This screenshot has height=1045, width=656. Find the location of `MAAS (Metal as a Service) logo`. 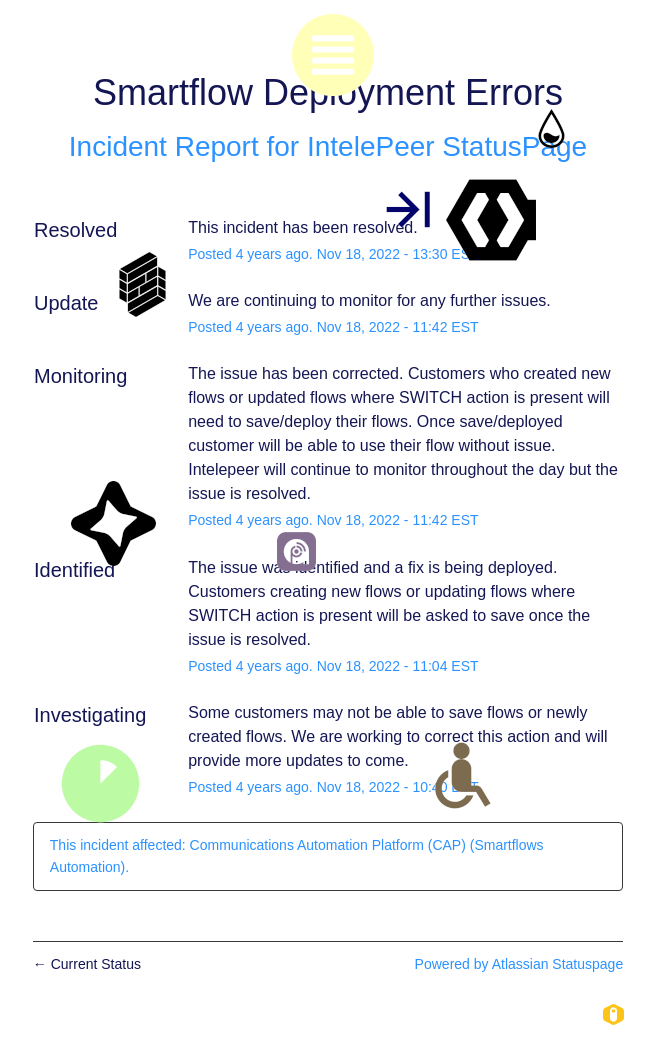

MAAS (Metal as a Service) logo is located at coordinates (333, 55).